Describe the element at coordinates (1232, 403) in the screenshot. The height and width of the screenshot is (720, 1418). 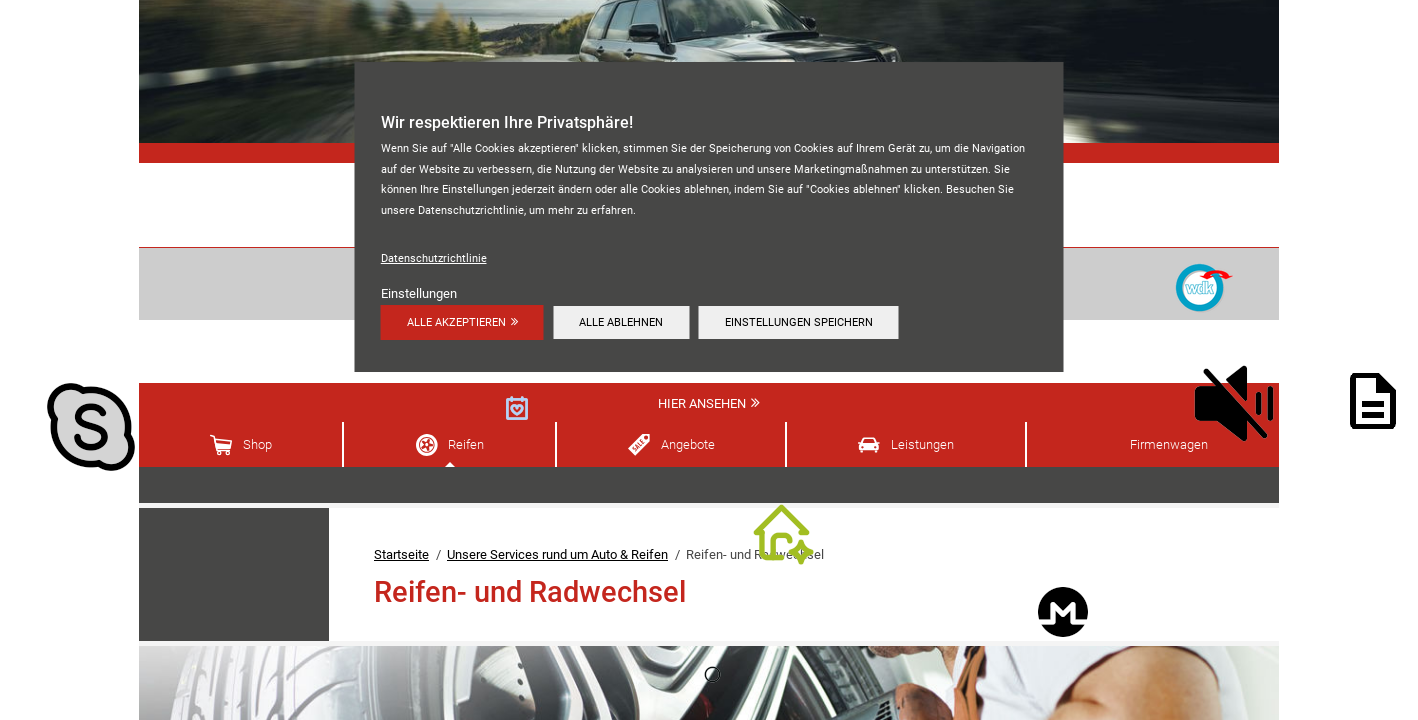
I see `mute audio or sound` at that location.